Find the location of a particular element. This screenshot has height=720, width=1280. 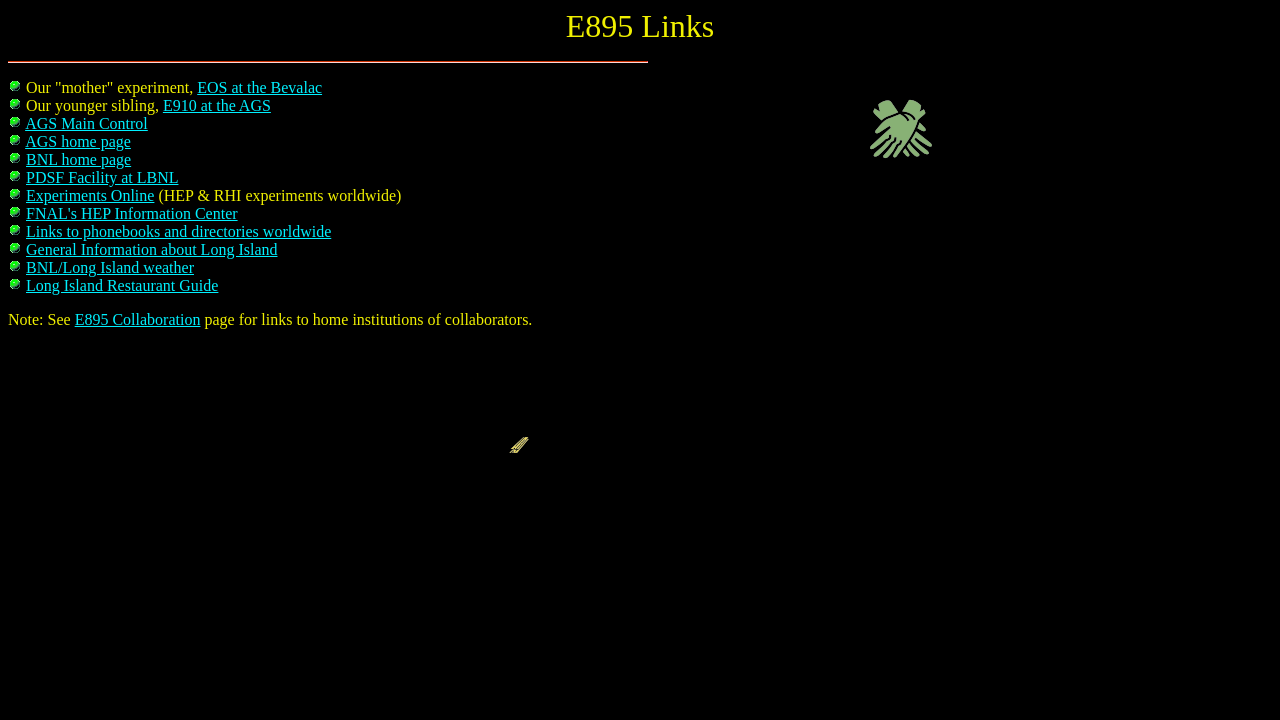

equip gloves or hand gear is located at coordinates (901, 129).